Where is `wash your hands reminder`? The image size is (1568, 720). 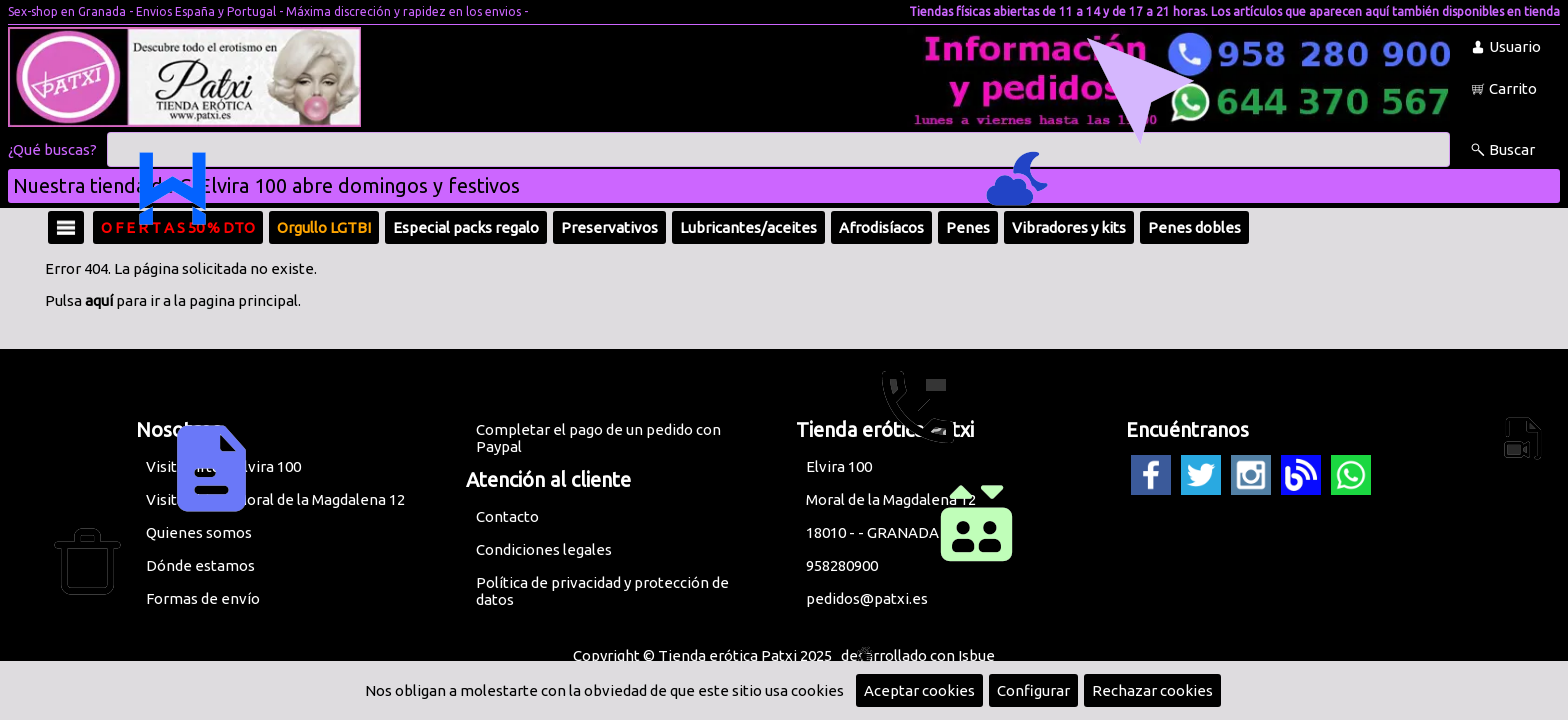 wash your hands reminder is located at coordinates (865, 654).